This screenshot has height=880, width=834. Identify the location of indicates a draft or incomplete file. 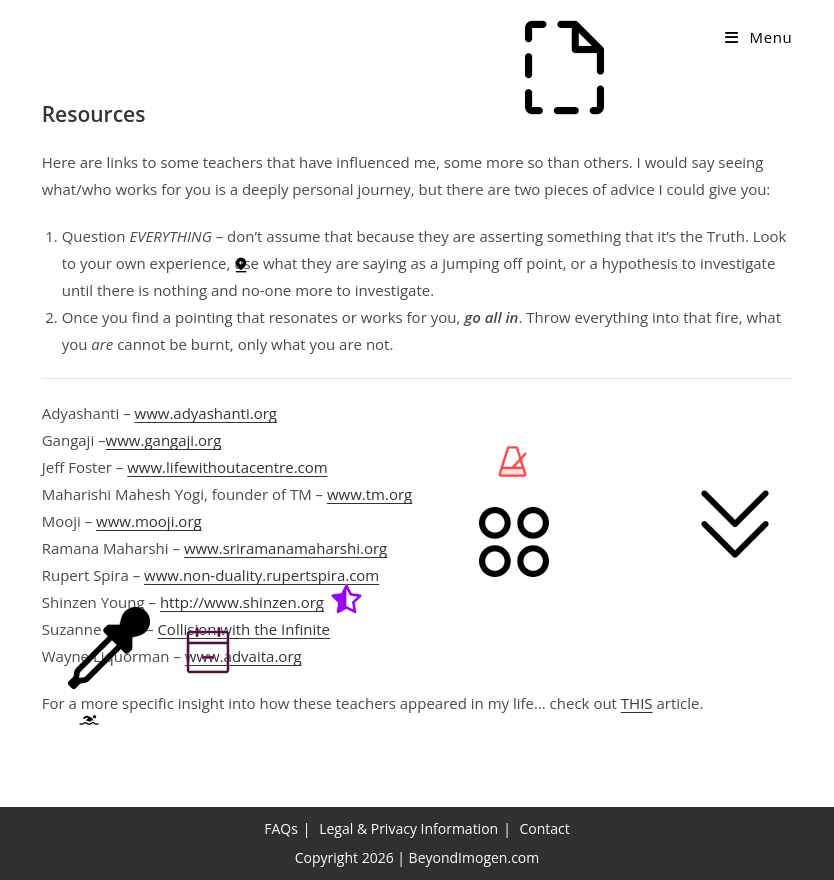
(564, 67).